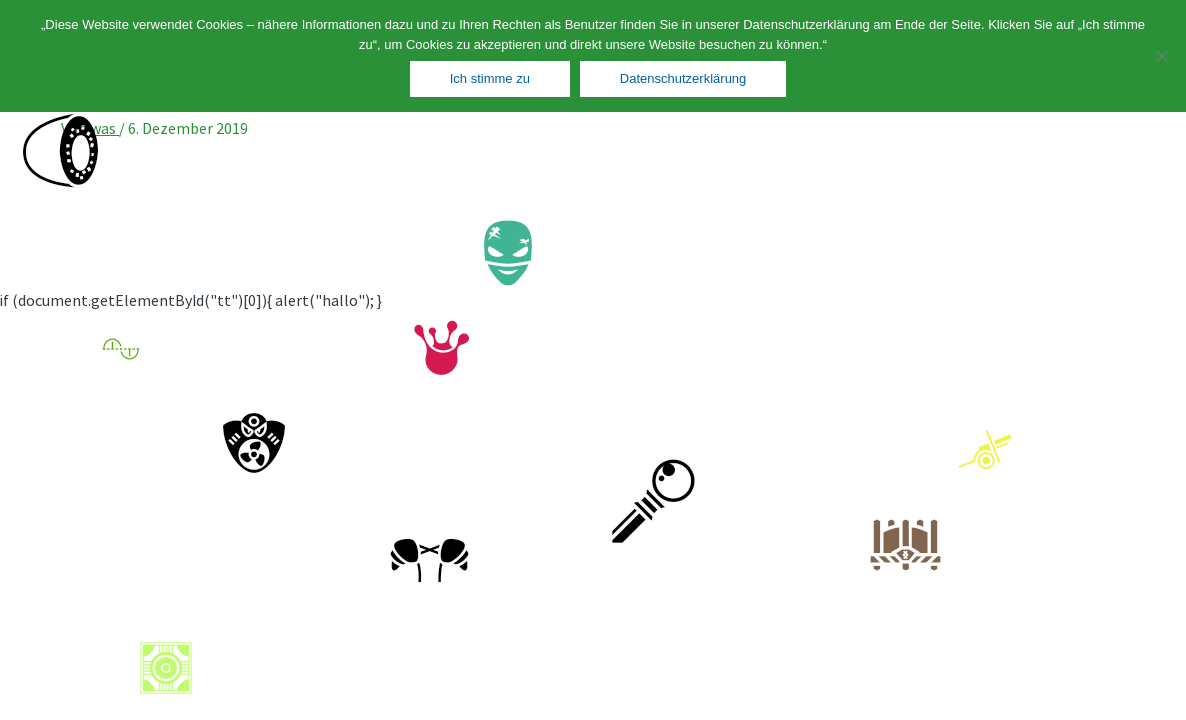  I want to click on decorative tile or pattern element, so click(166, 668).